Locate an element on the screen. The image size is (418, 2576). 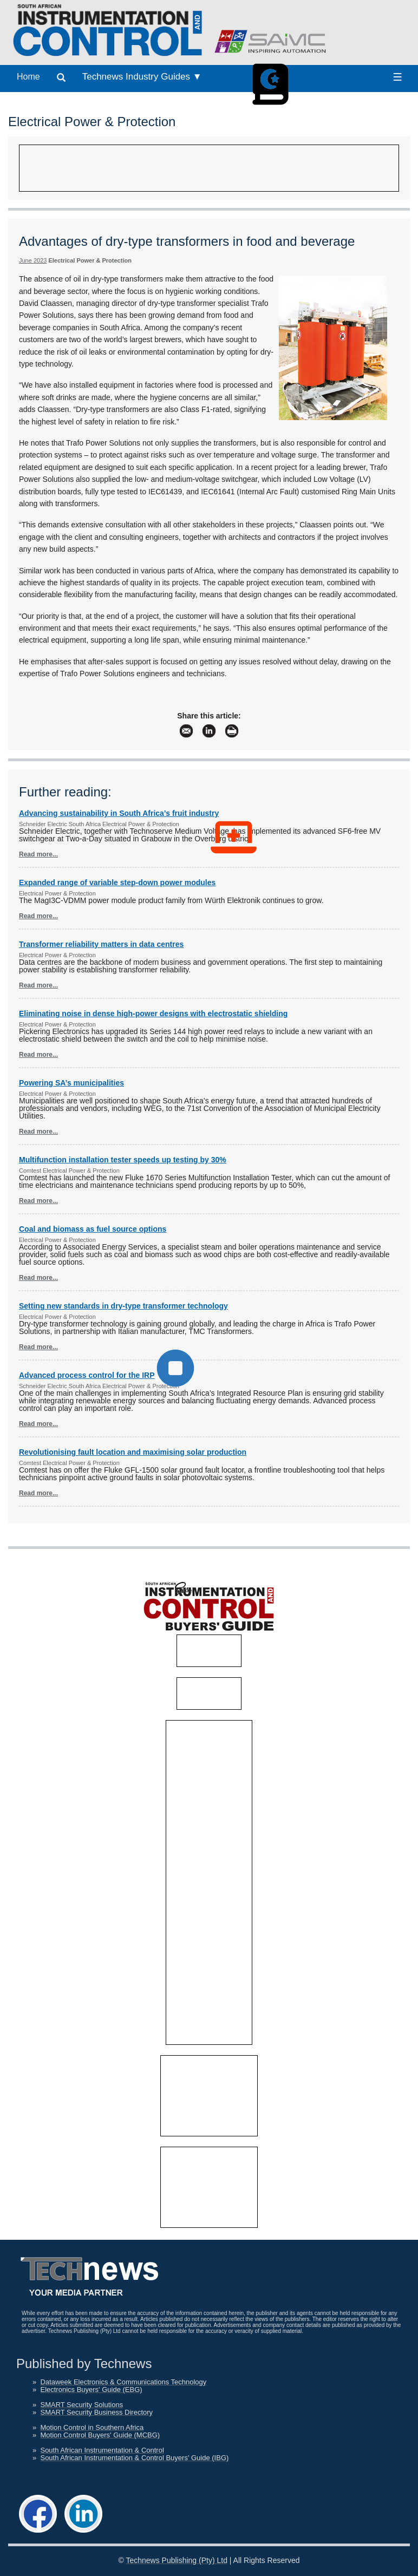
stop playback or recording is located at coordinates (175, 1368).